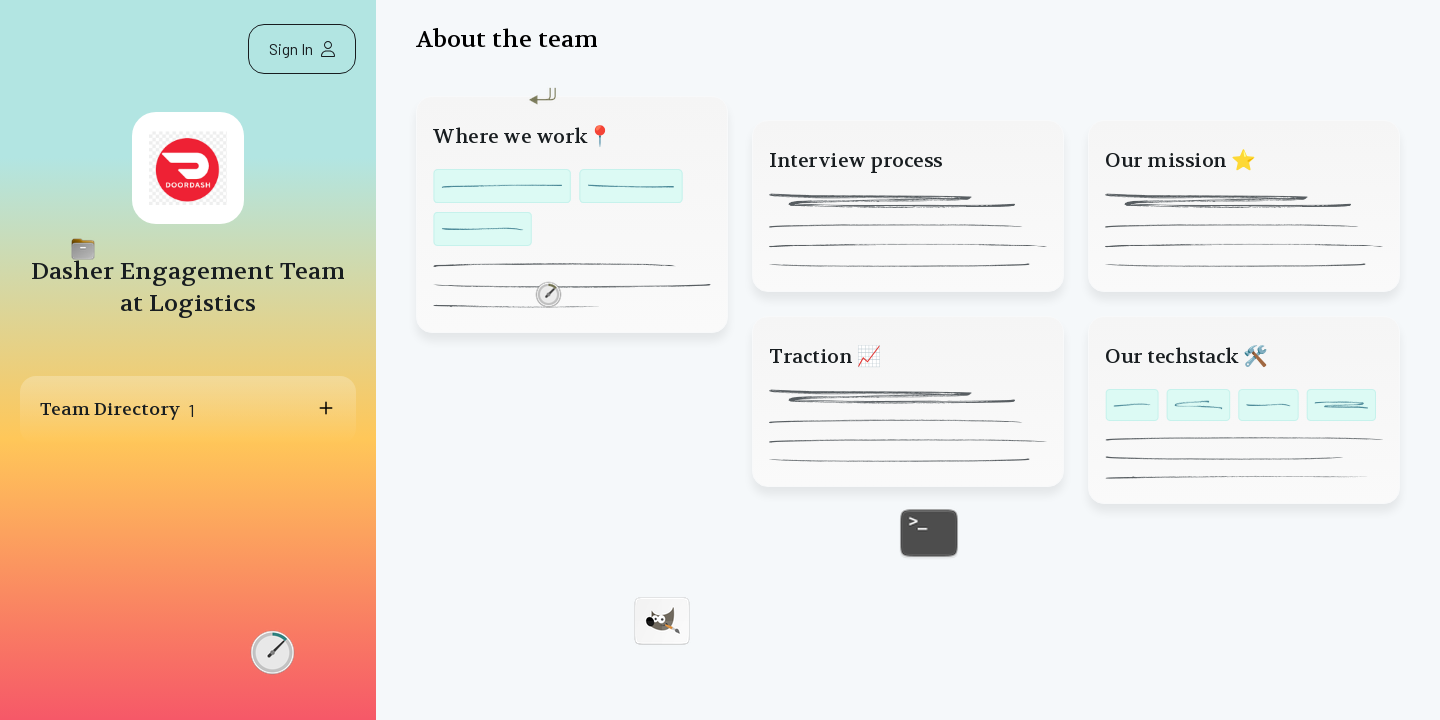 Image resolution: width=1440 pixels, height=720 pixels. What do you see at coordinates (272, 652) in the screenshot?
I see `open system profiler to analyze performance` at bounding box center [272, 652].